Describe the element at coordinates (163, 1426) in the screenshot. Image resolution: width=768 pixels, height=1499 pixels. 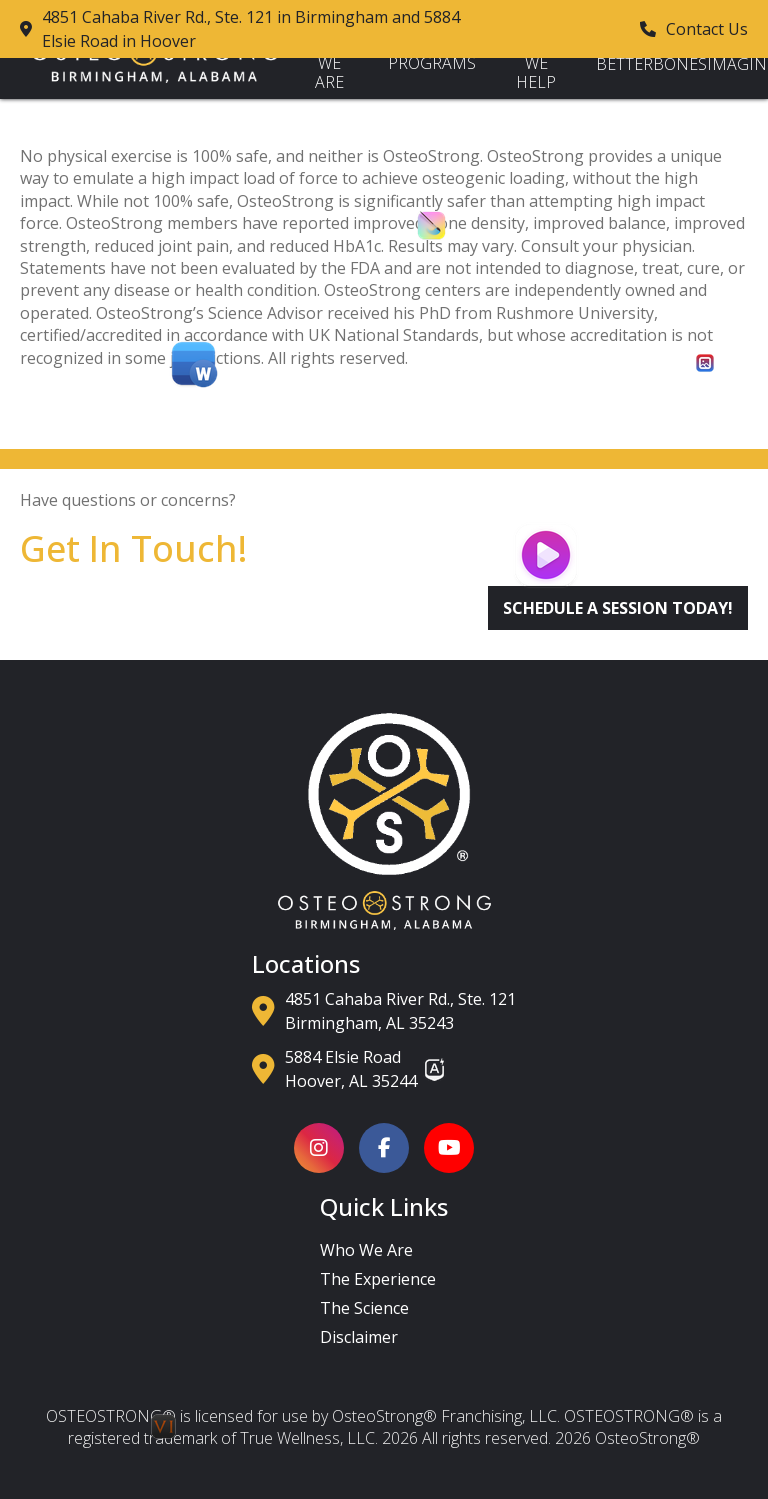
I see `launch Civilization VI` at that location.